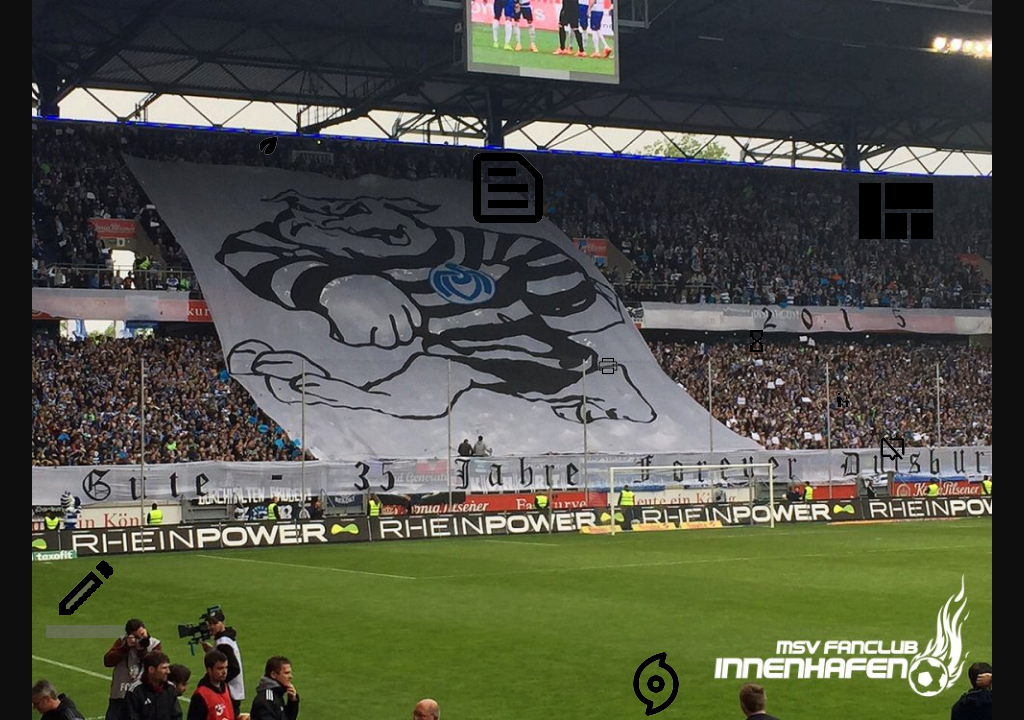  What do you see at coordinates (85, 599) in the screenshot?
I see `edit or change border color` at bounding box center [85, 599].